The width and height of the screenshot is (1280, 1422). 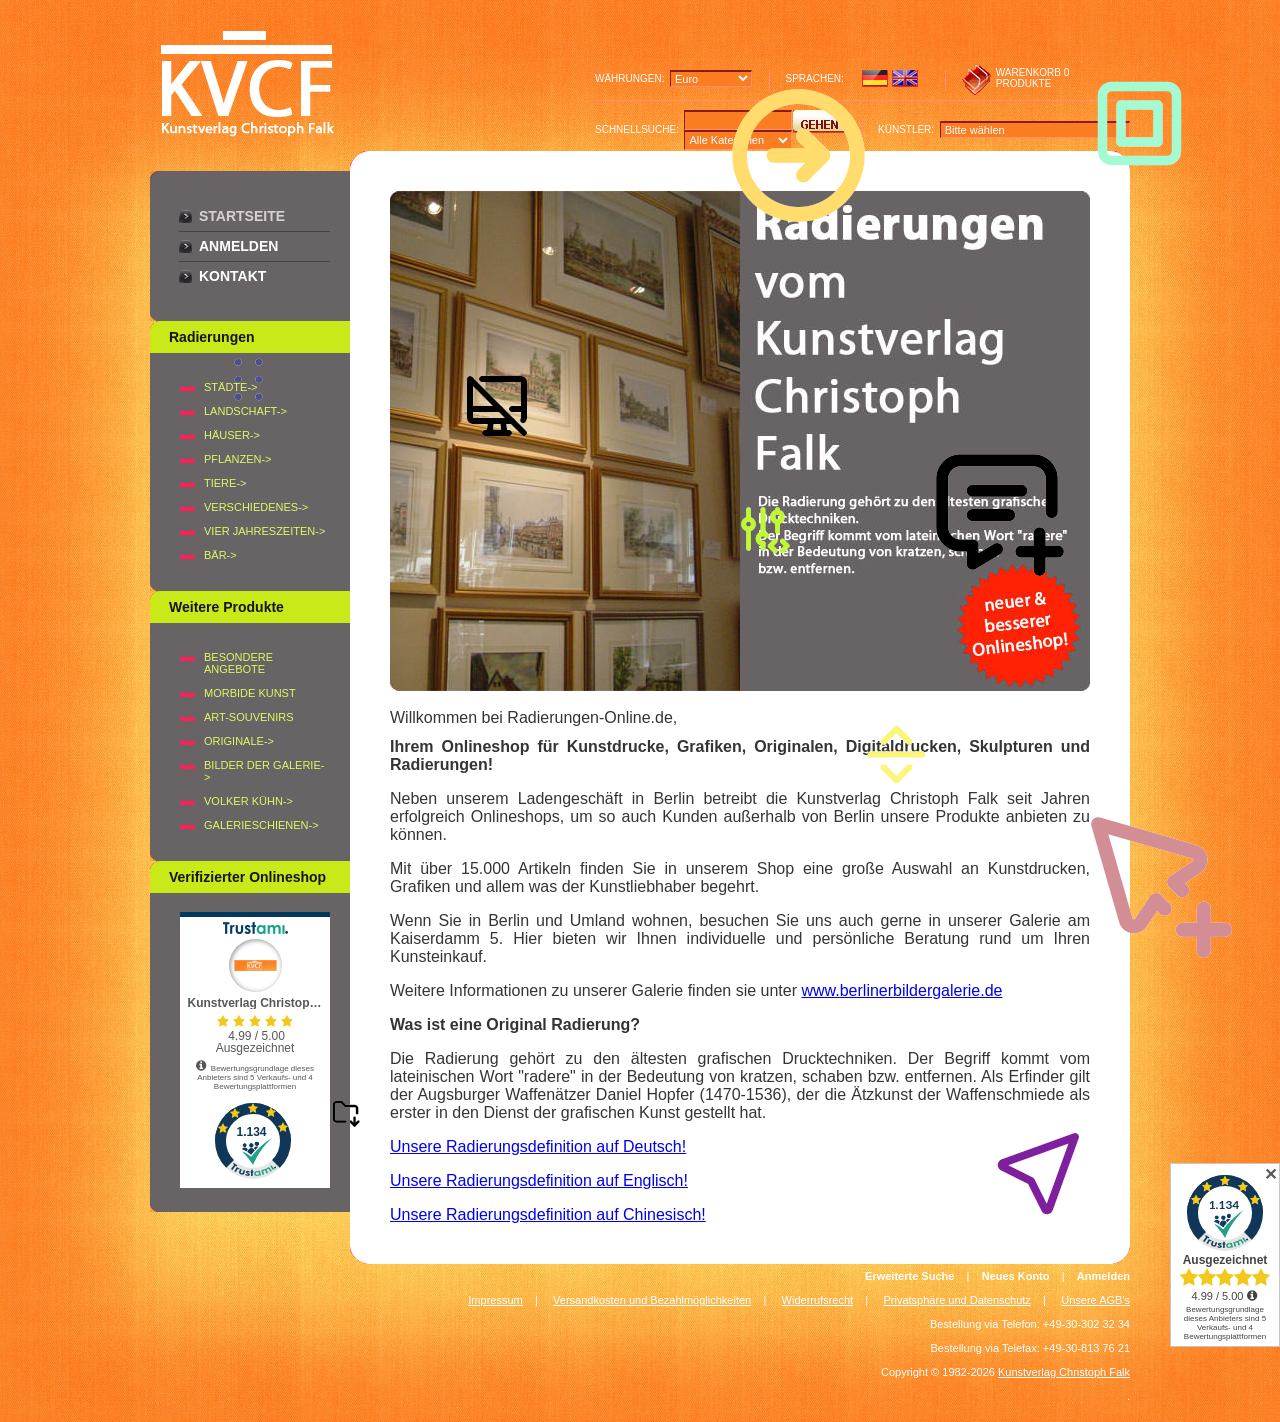 I want to click on insert a horizontal divider between content sections, so click(x=896, y=754).